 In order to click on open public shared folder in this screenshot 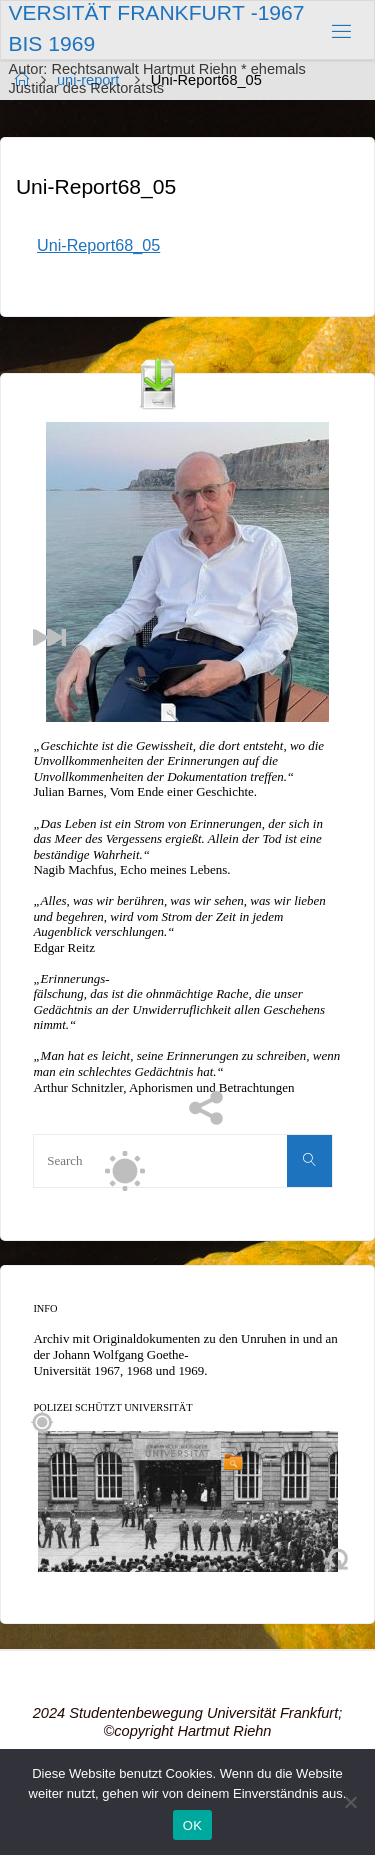, I will do `click(206, 1108)`.